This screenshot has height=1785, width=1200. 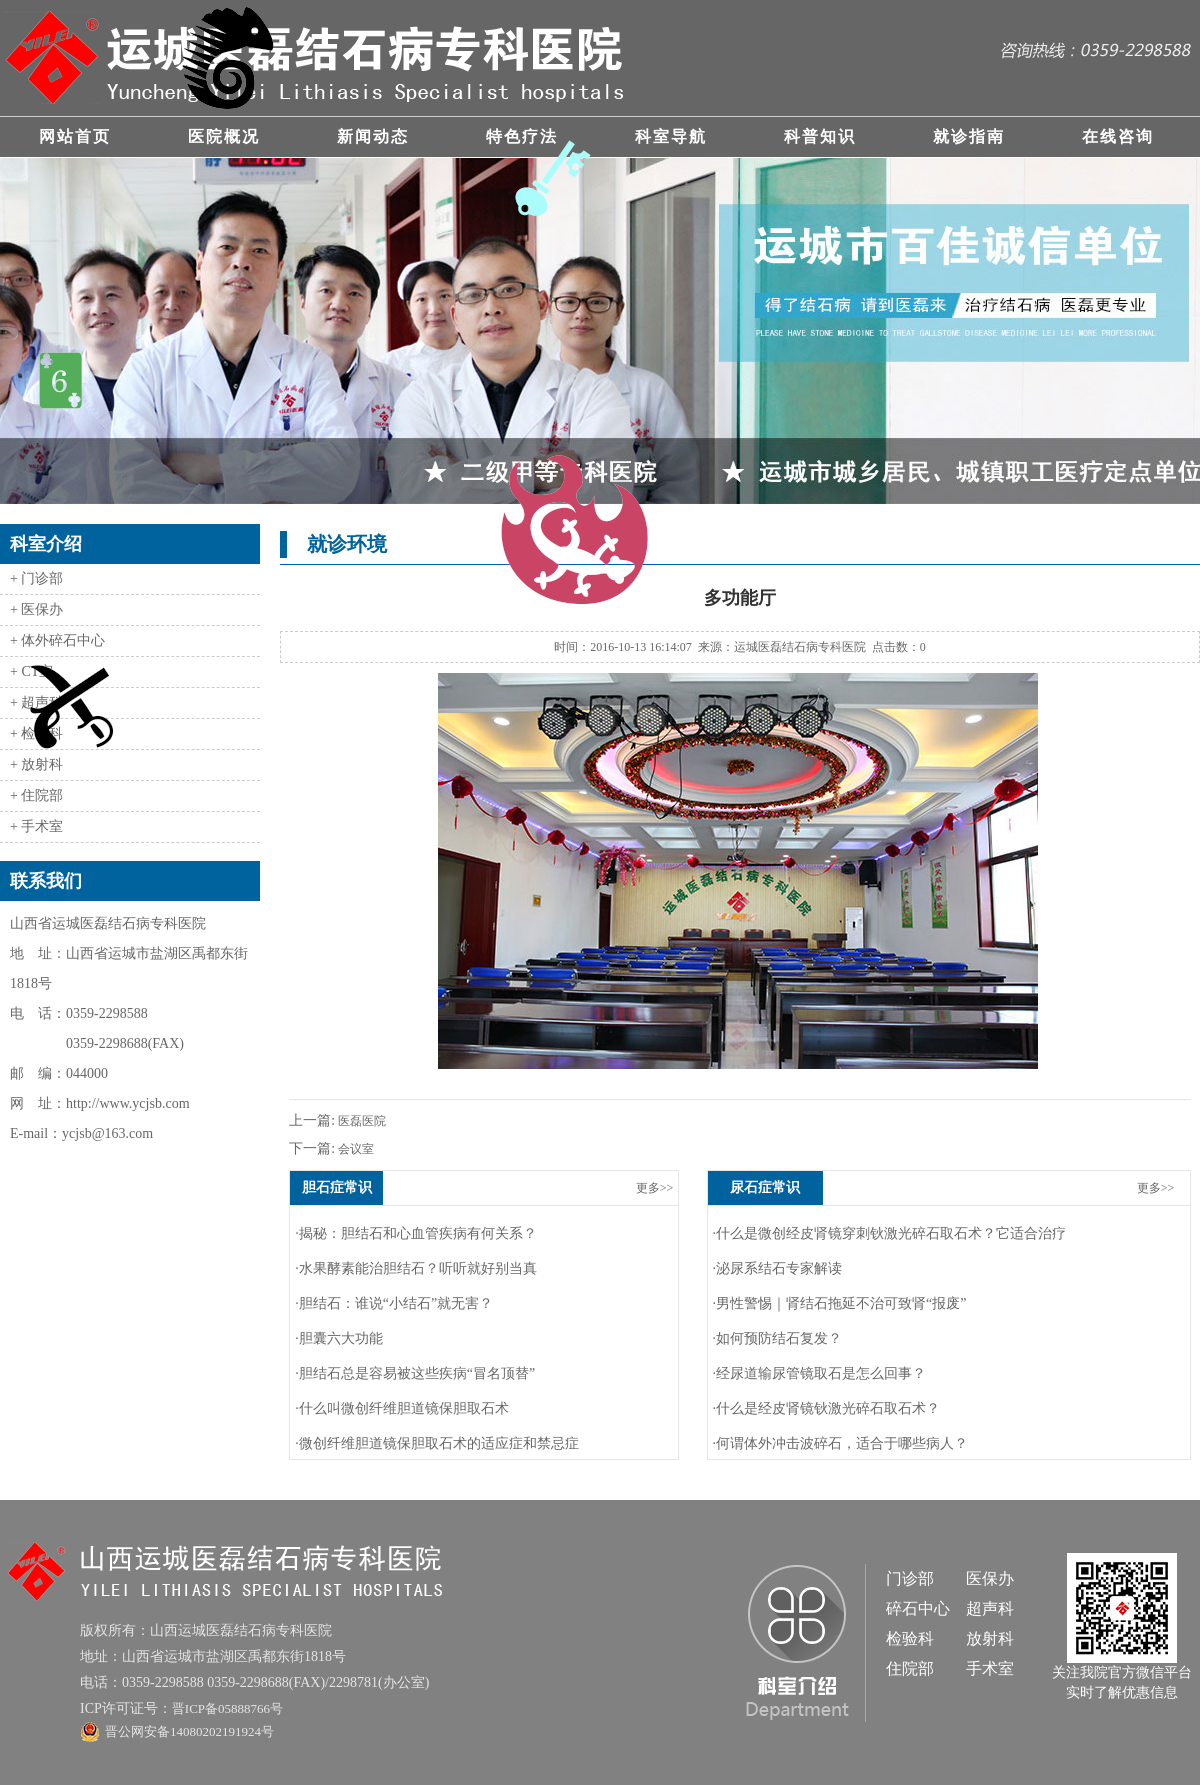 I want to click on six of clubs playing card, so click(x=60, y=380).